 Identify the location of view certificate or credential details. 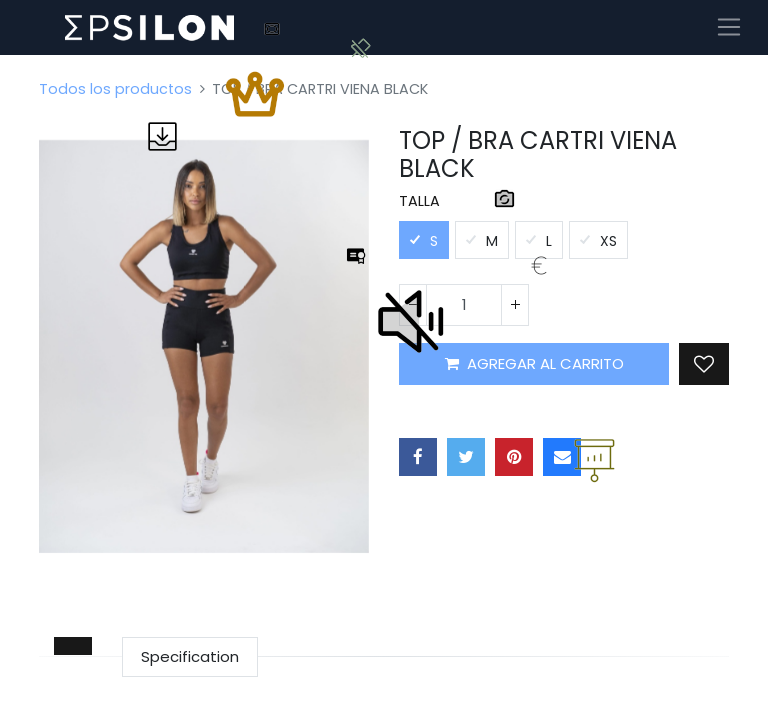
(355, 255).